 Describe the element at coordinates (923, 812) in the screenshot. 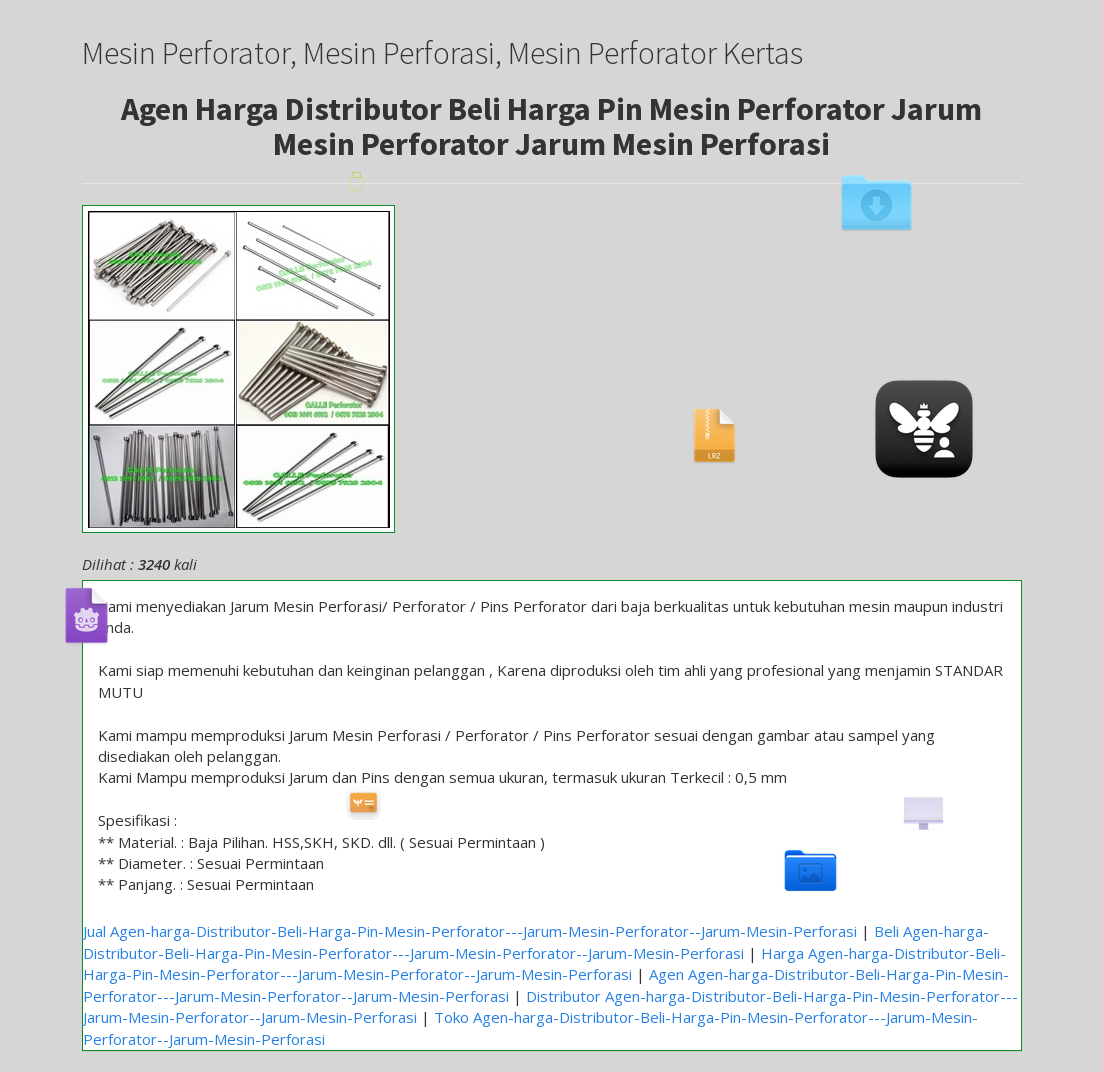

I see `indicates this mac in system preferences or network devices` at that location.